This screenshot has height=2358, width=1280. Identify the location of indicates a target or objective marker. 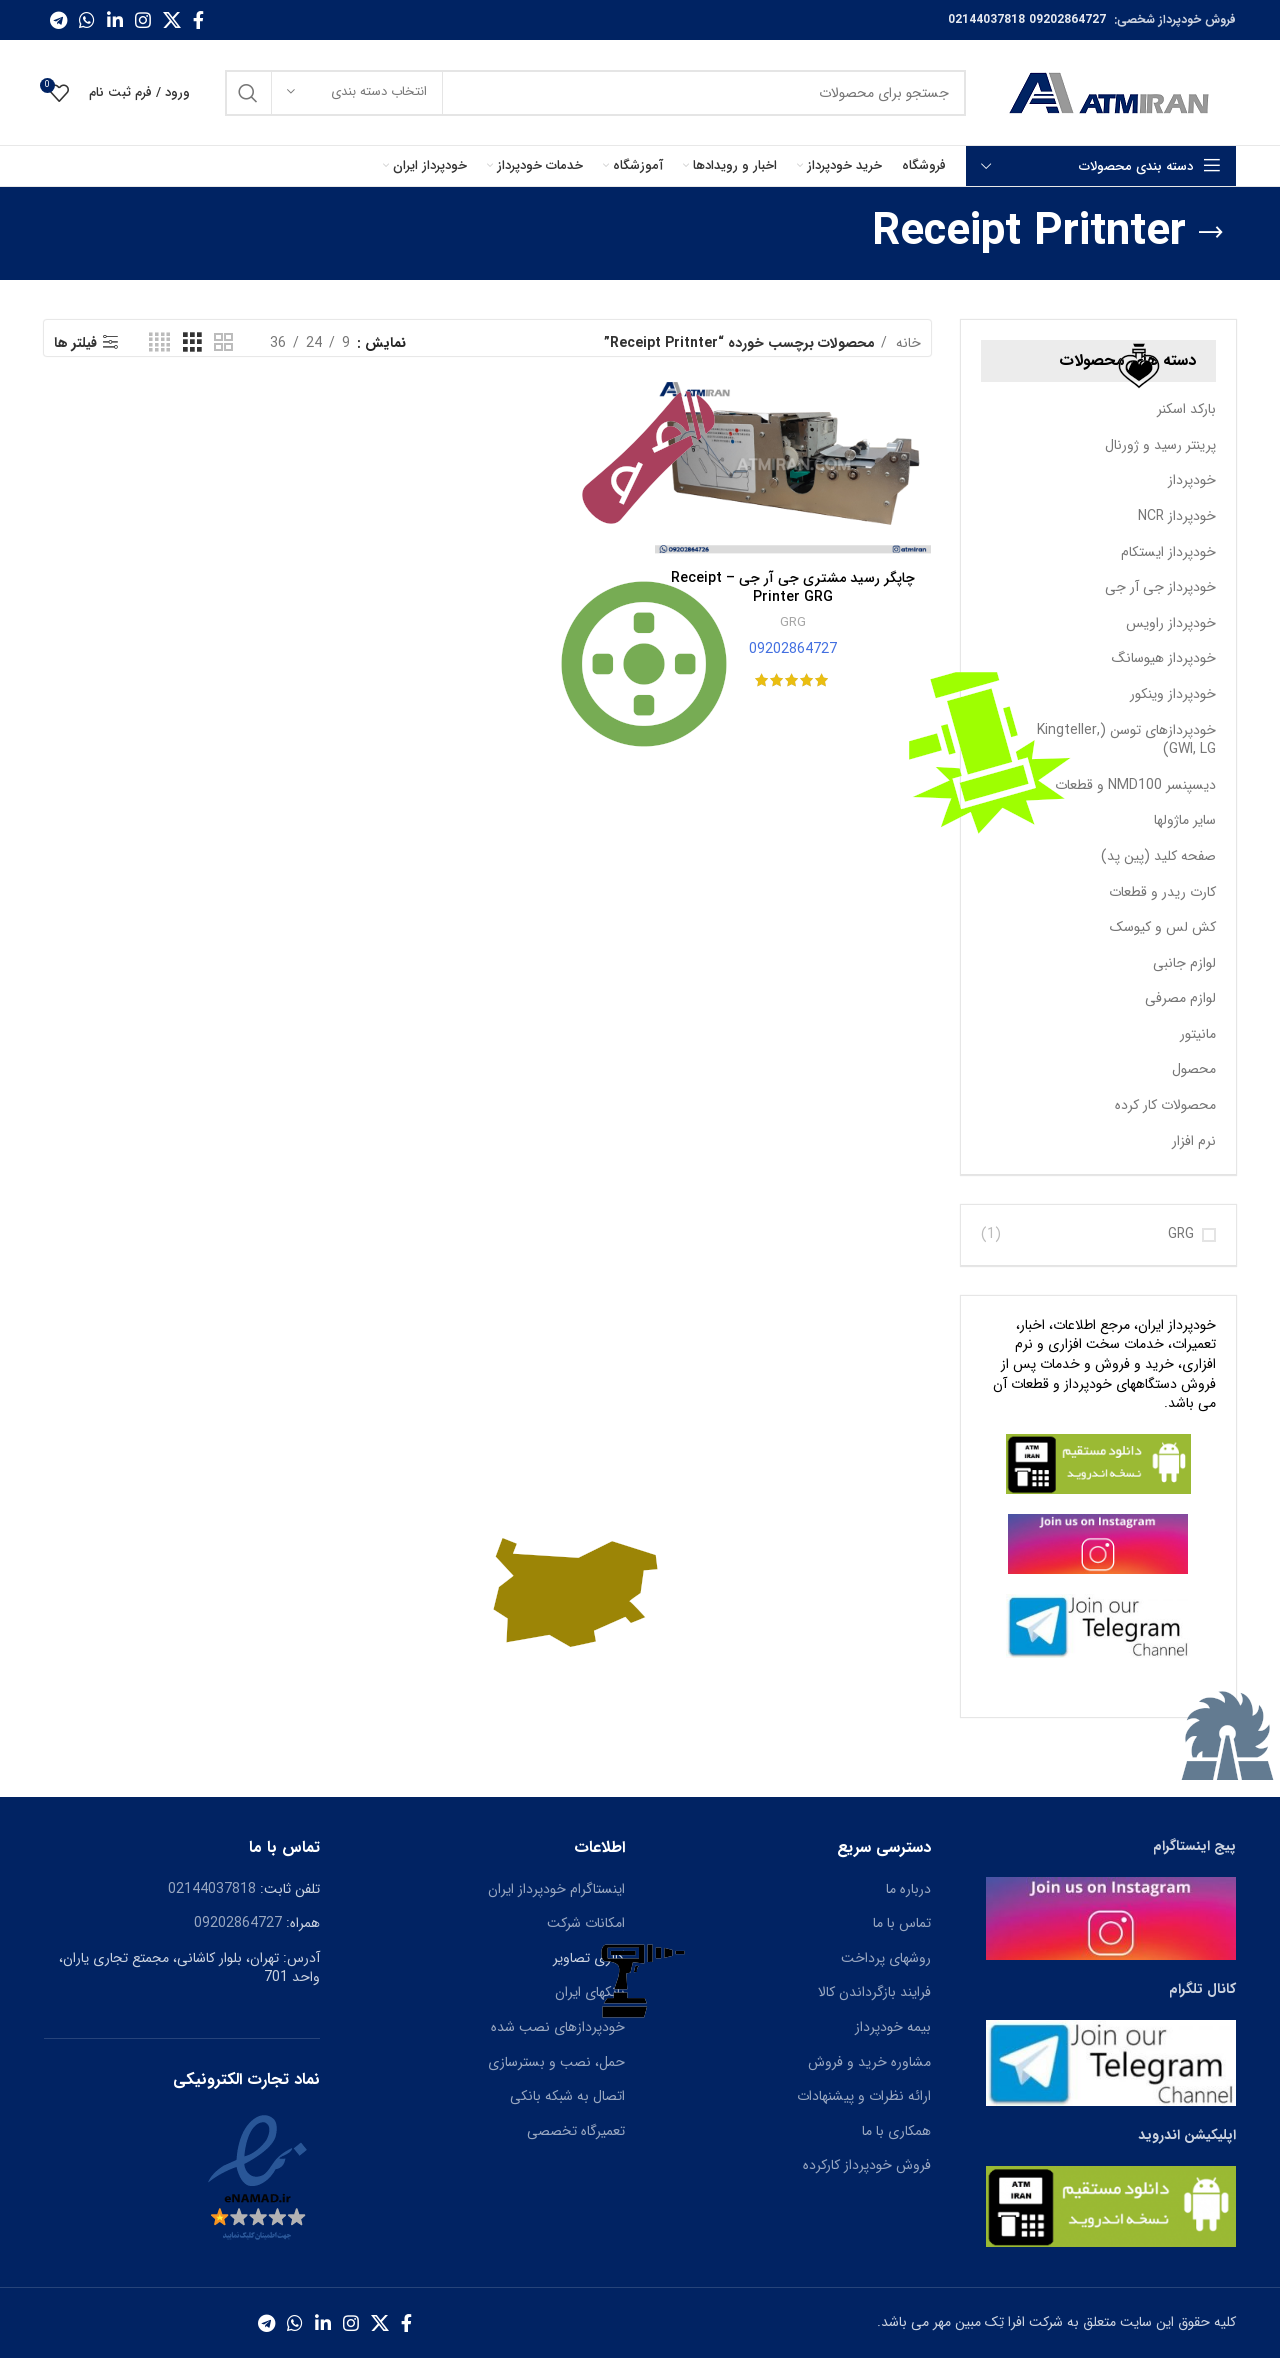
(644, 664).